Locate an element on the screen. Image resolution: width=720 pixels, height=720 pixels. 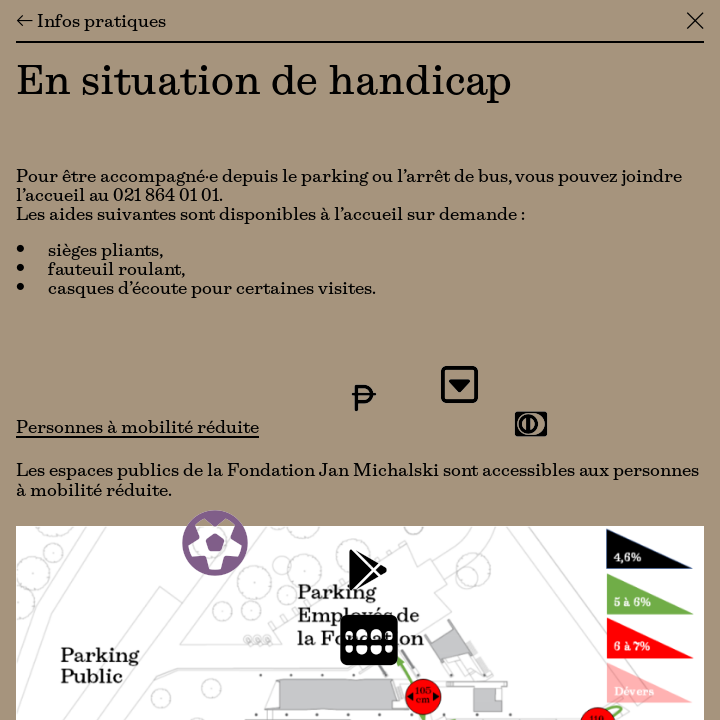
access dental or oral health features is located at coordinates (369, 640).